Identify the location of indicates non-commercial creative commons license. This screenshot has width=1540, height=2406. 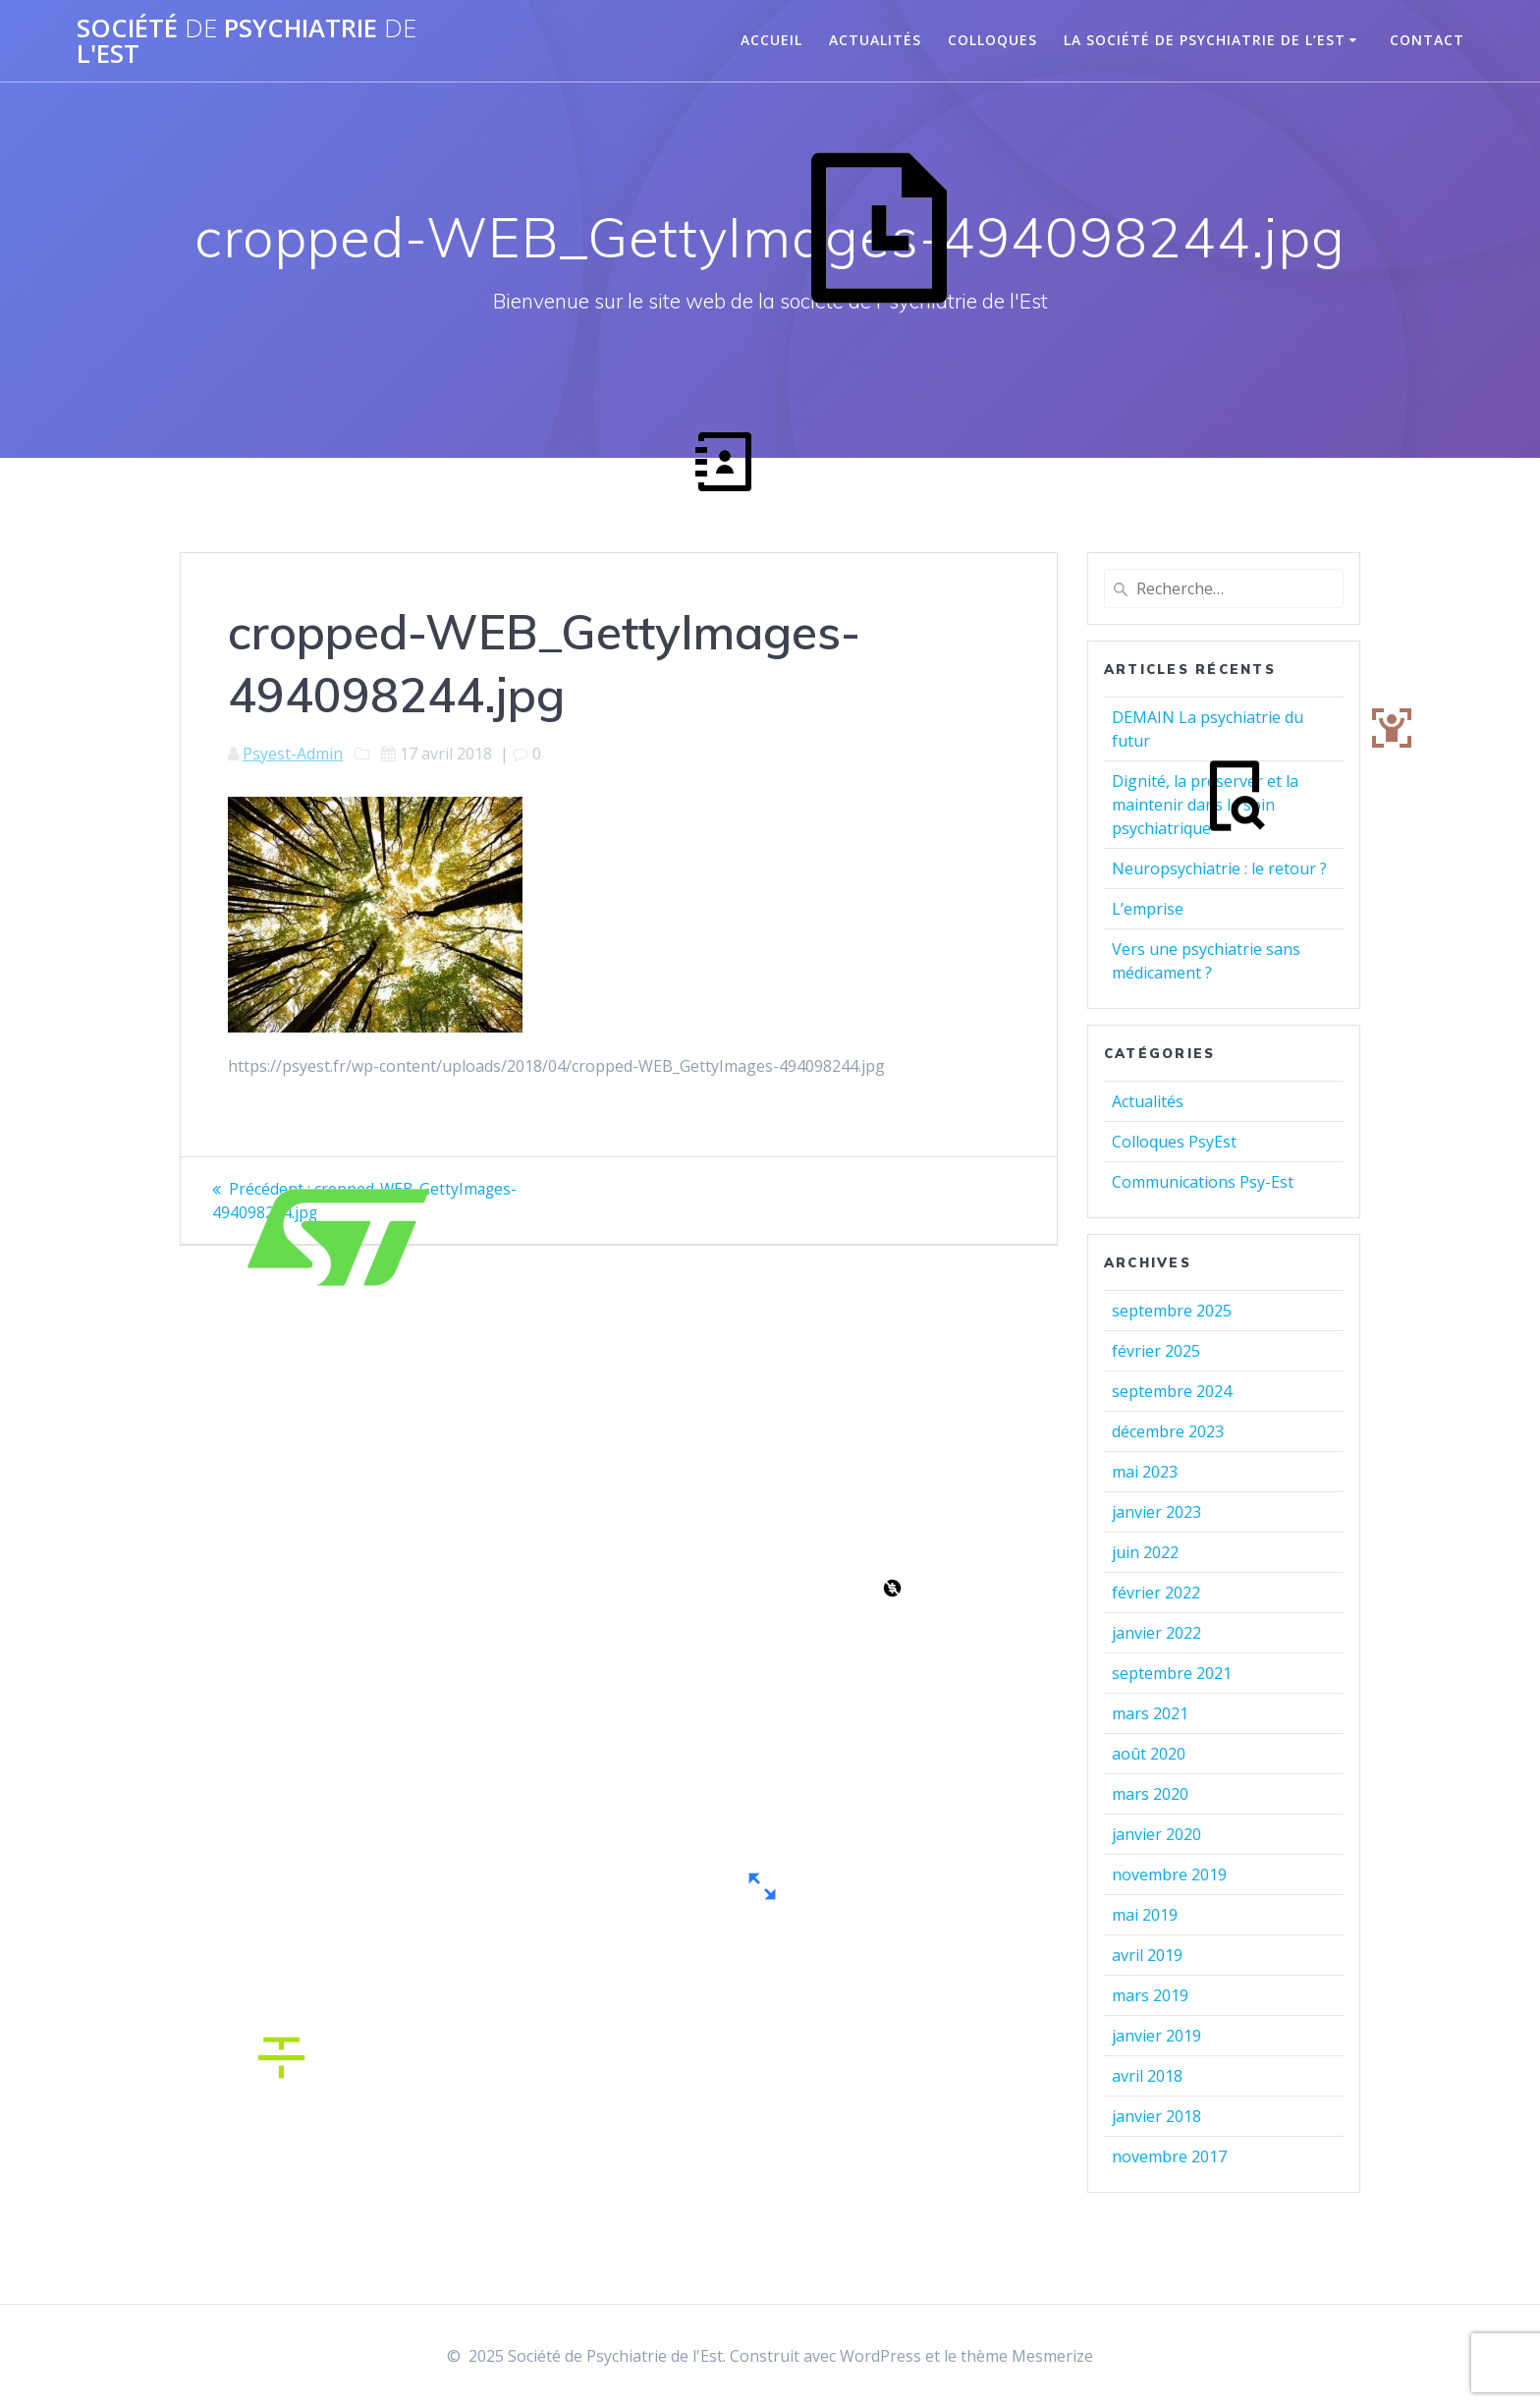
(892, 1588).